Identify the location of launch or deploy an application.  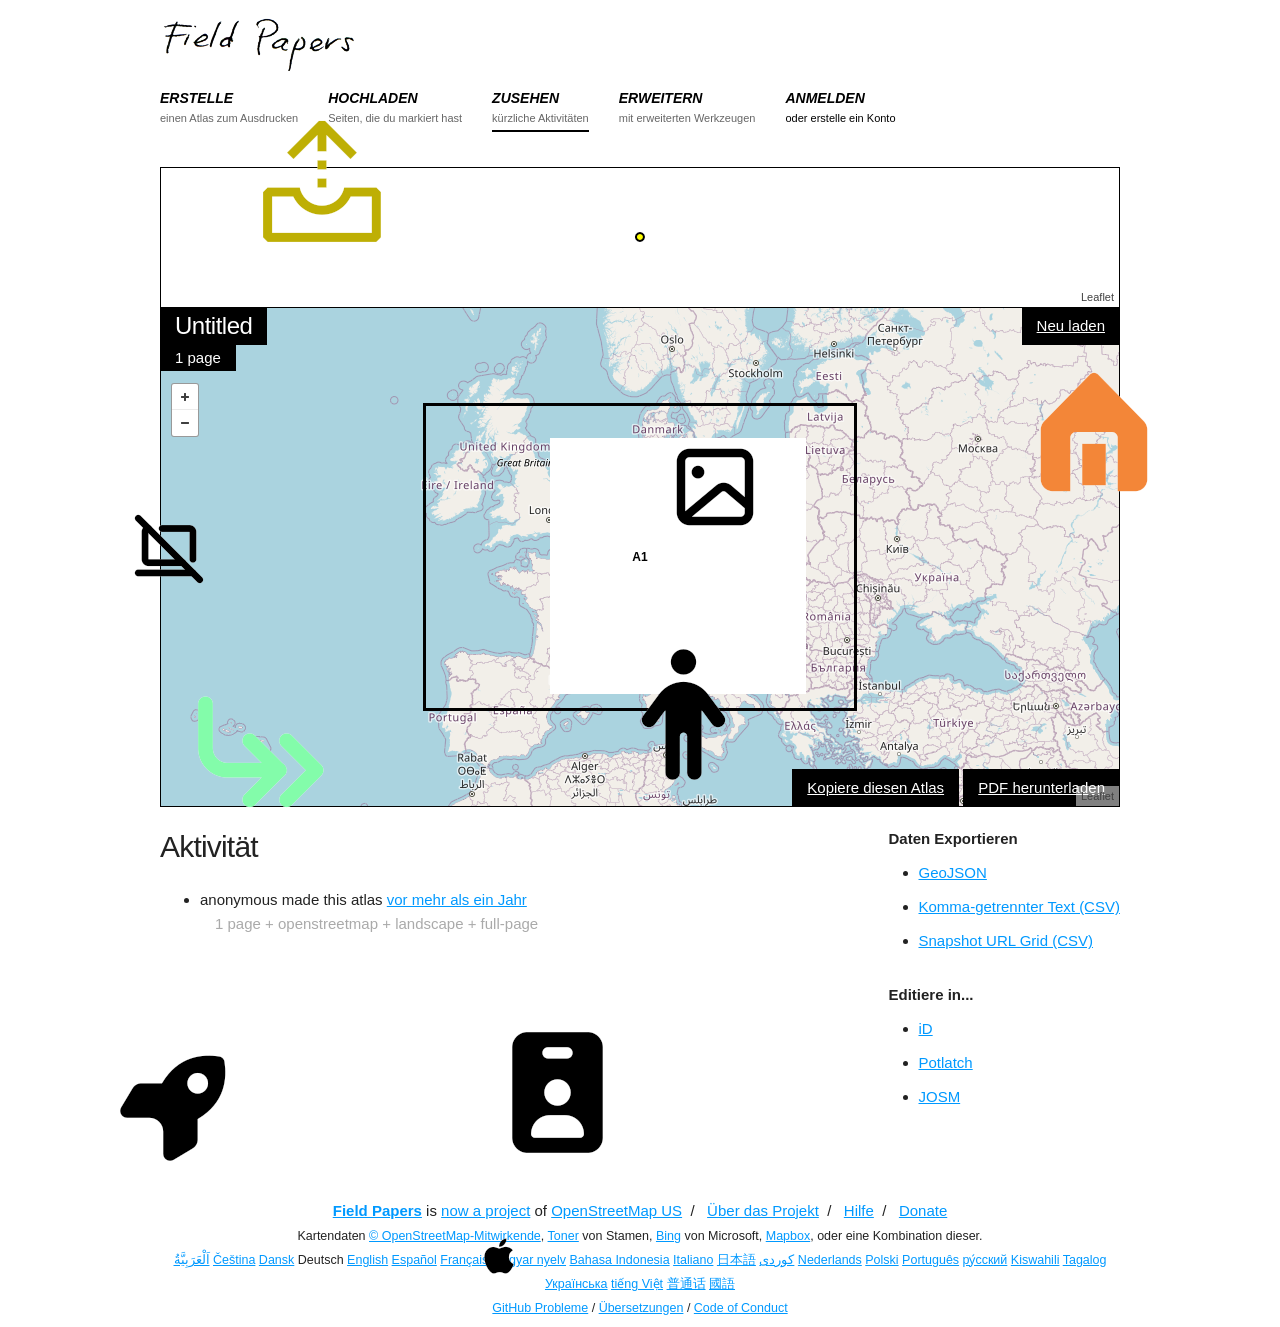
(177, 1104).